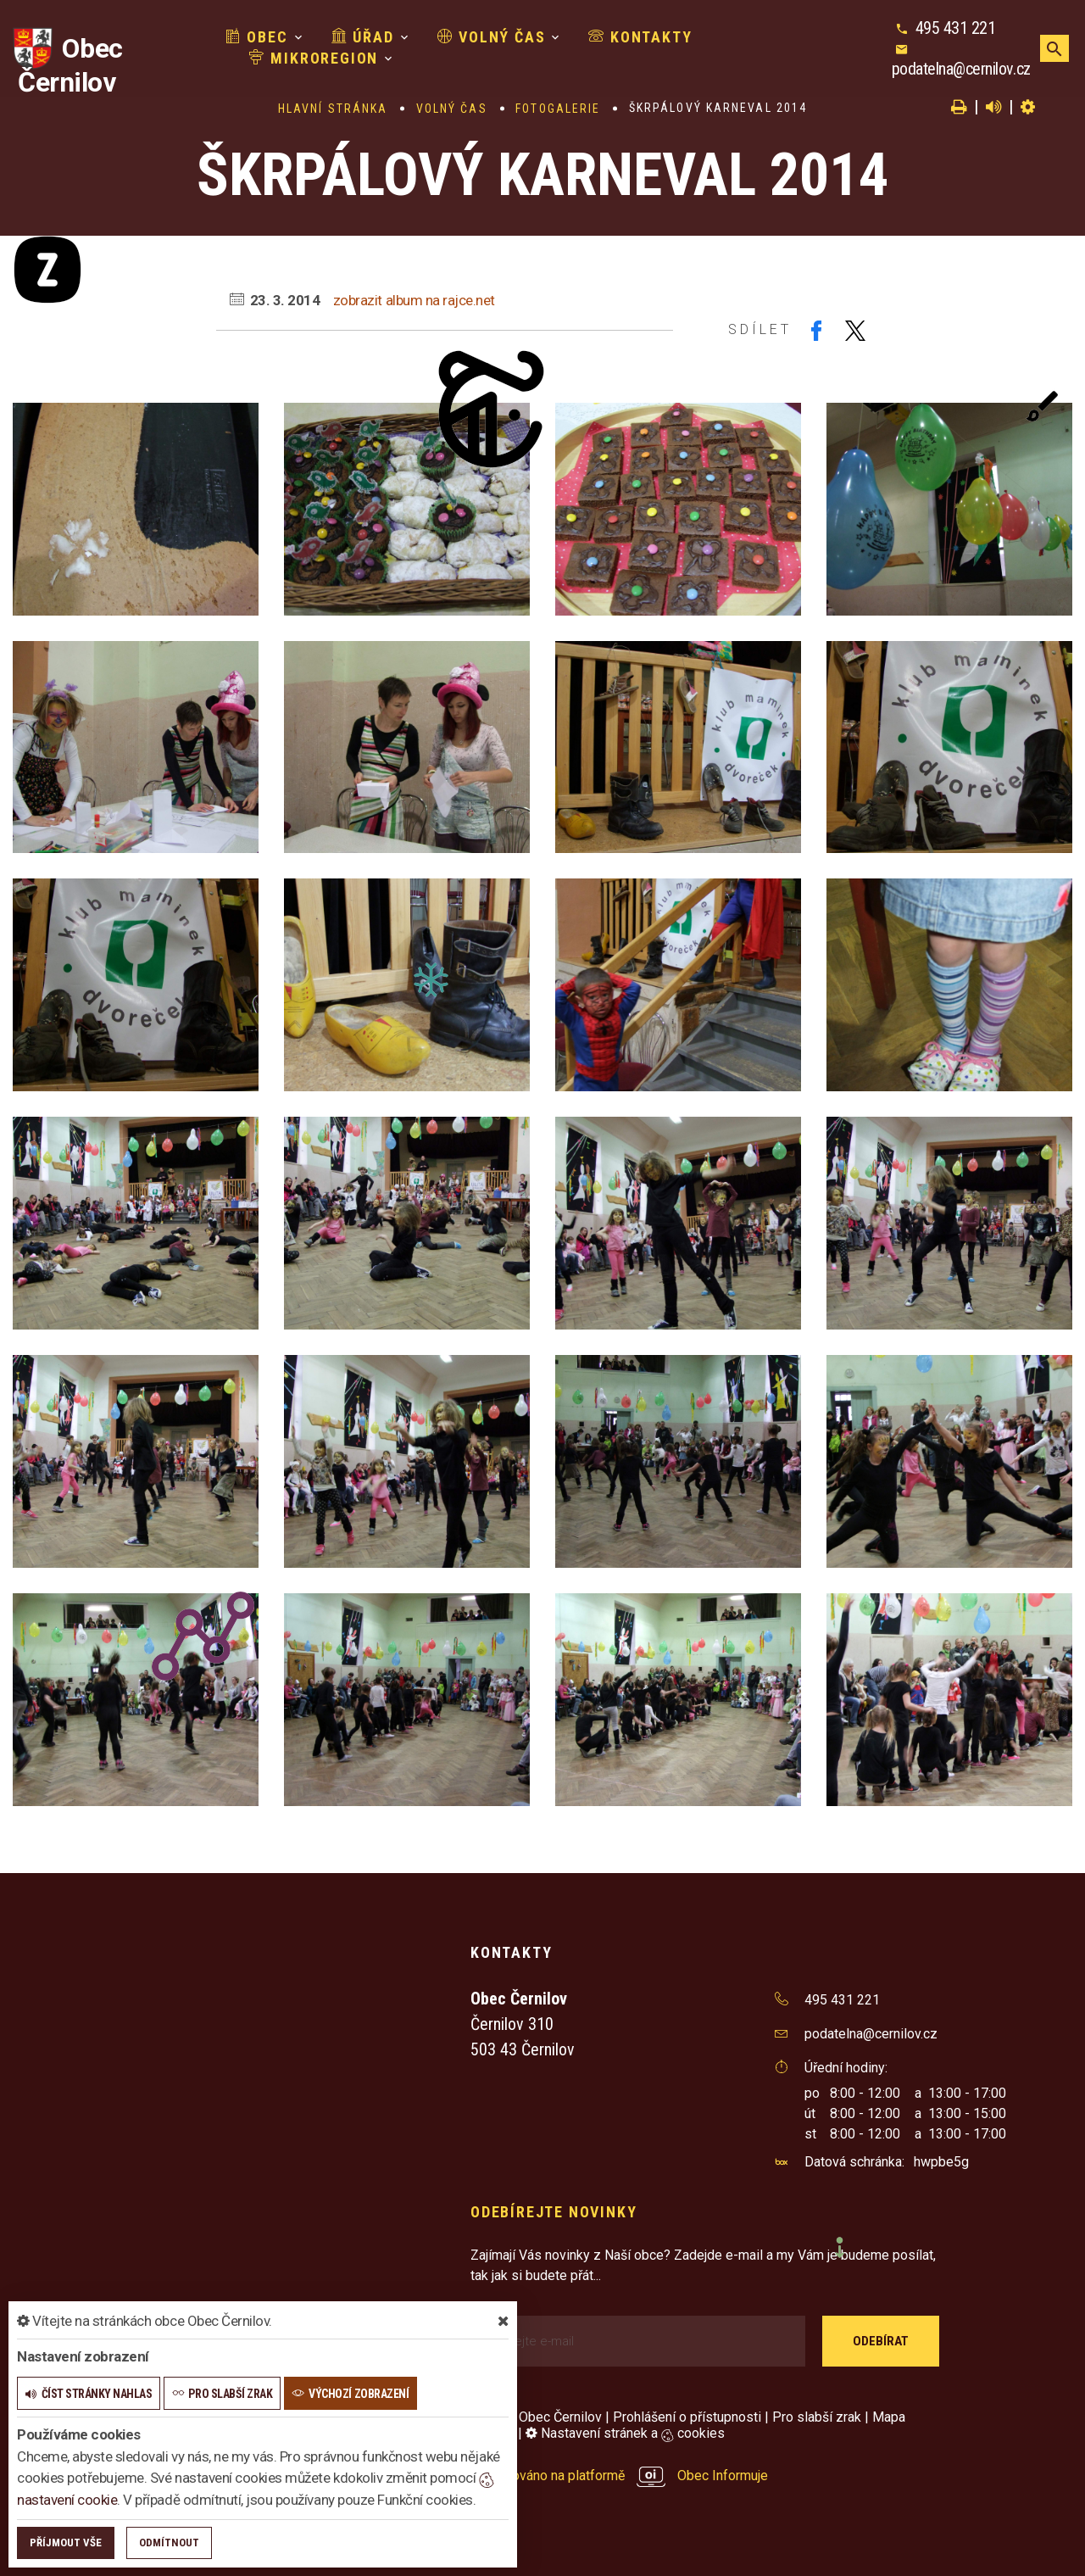  I want to click on activate cooling or air conditioning mode, so click(431, 979).